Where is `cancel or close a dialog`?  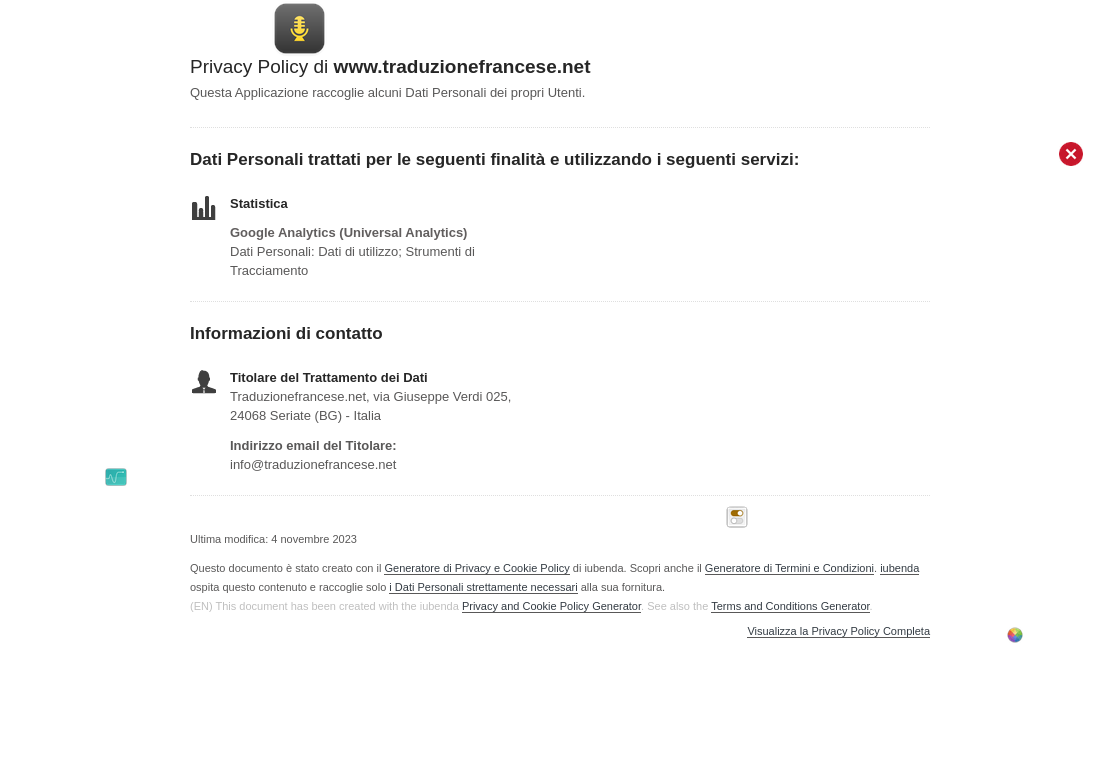
cancel or close a dialog is located at coordinates (1071, 154).